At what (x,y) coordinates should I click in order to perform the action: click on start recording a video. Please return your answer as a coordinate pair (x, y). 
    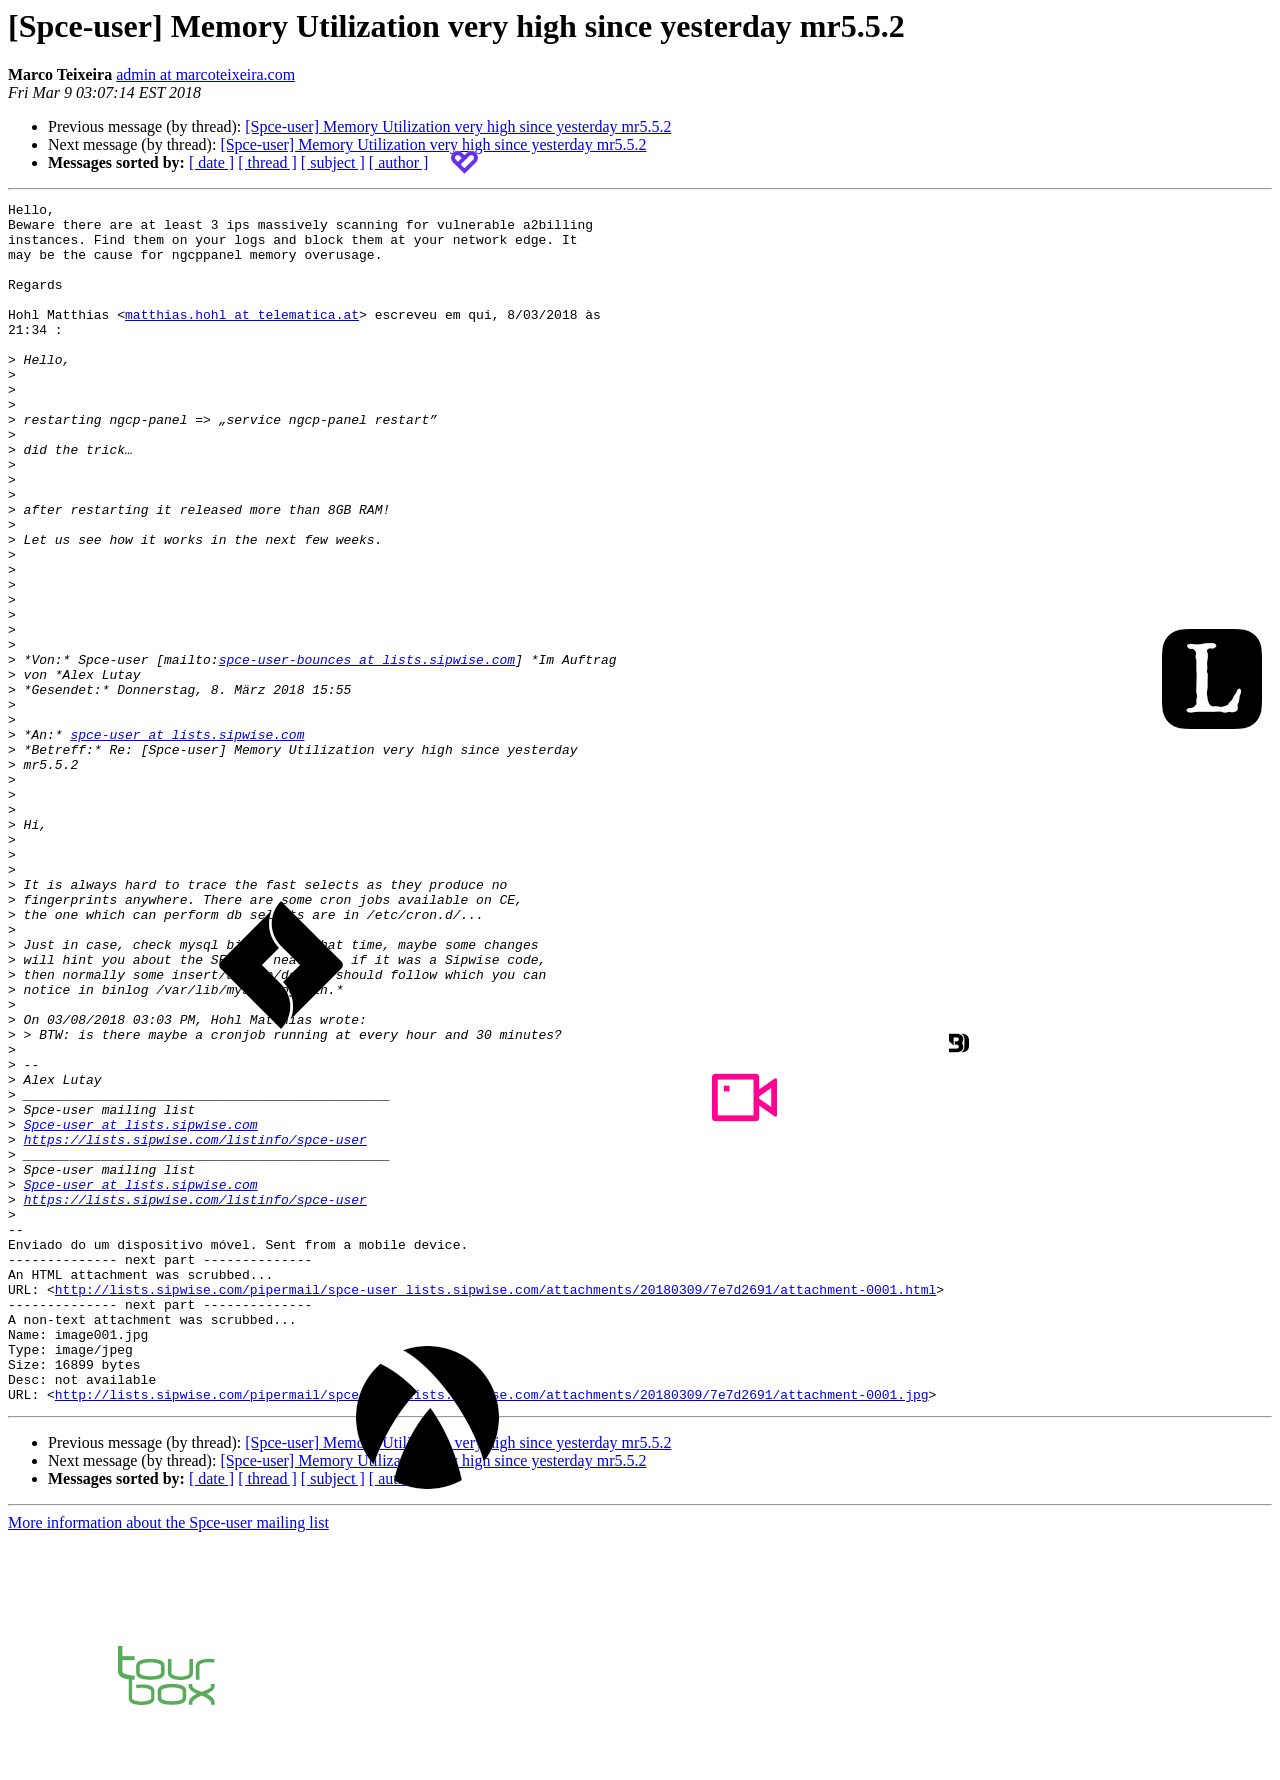
    Looking at the image, I should click on (744, 1097).